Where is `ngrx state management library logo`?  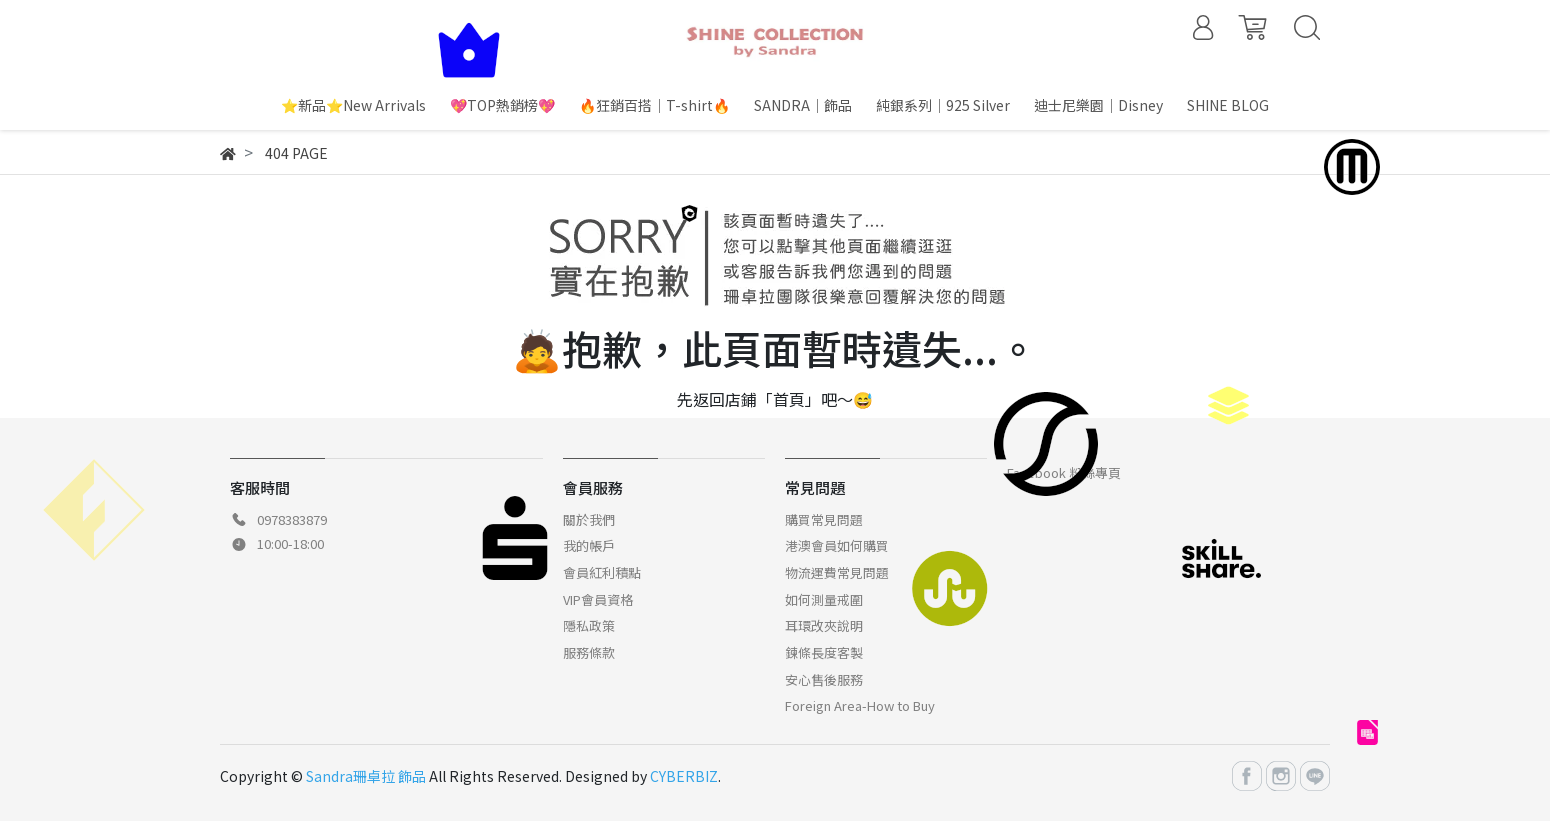 ngrx state management library logo is located at coordinates (689, 213).